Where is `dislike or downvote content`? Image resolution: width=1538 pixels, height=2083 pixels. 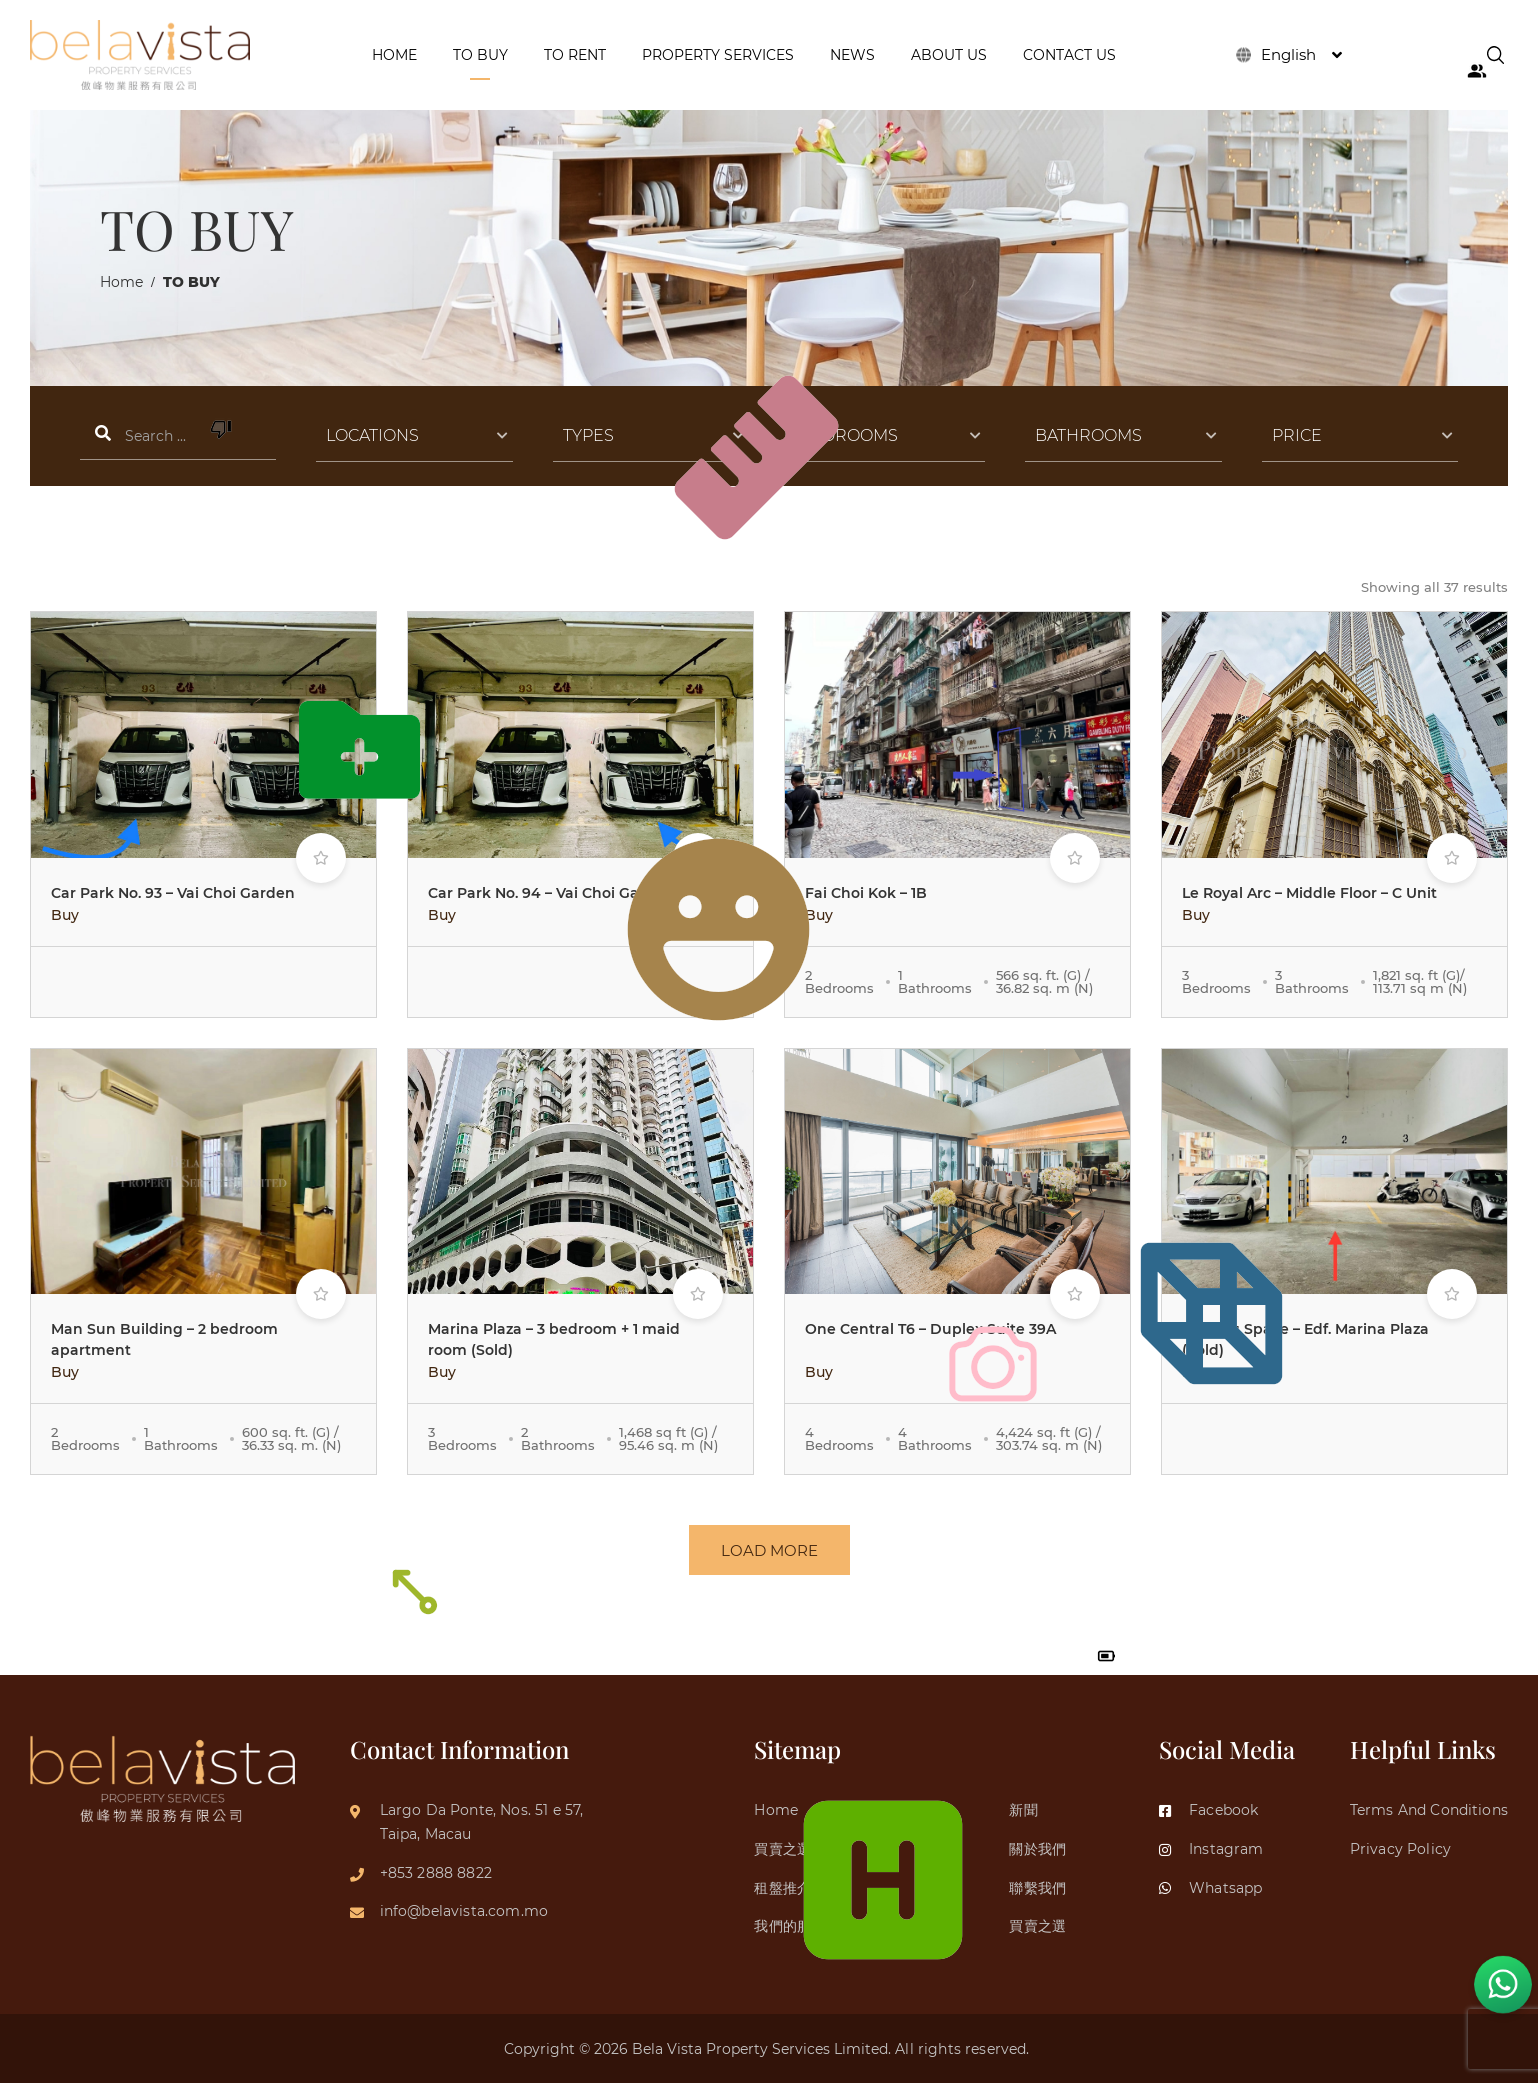
dislike or downvote content is located at coordinates (221, 429).